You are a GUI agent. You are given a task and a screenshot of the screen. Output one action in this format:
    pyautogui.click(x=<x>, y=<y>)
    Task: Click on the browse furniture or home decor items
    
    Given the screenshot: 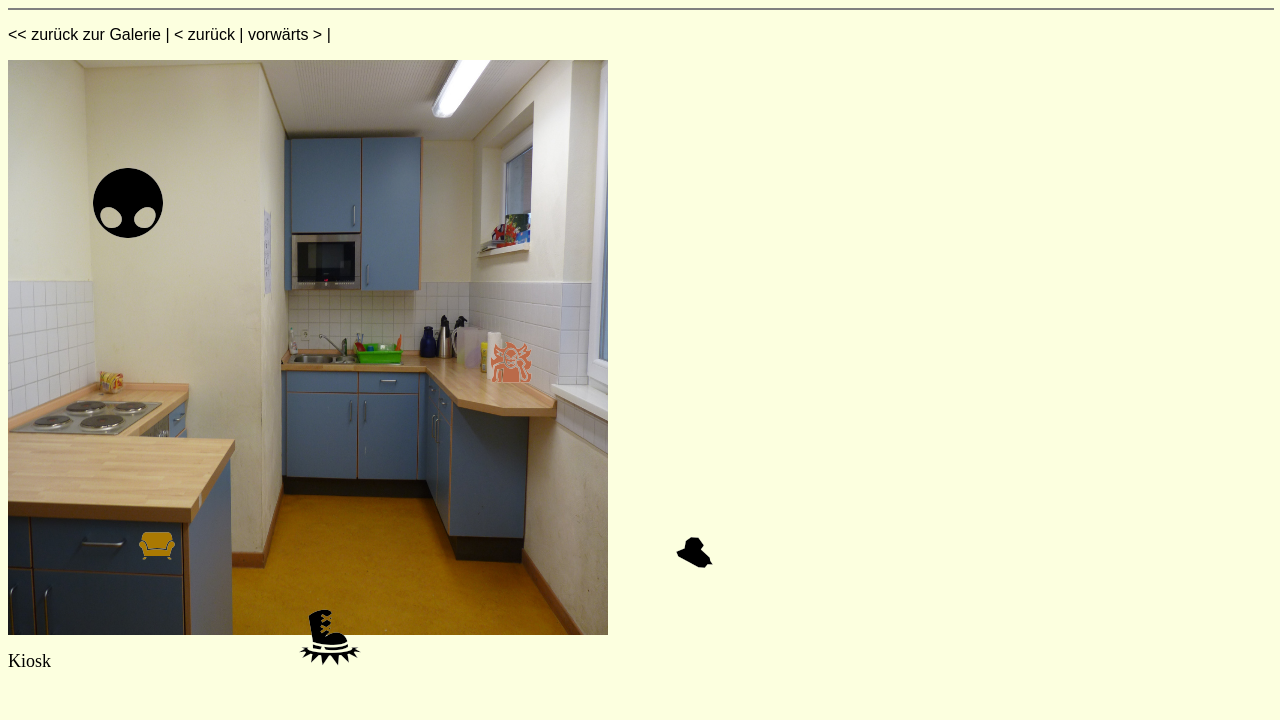 What is the action you would take?
    pyautogui.click(x=157, y=546)
    